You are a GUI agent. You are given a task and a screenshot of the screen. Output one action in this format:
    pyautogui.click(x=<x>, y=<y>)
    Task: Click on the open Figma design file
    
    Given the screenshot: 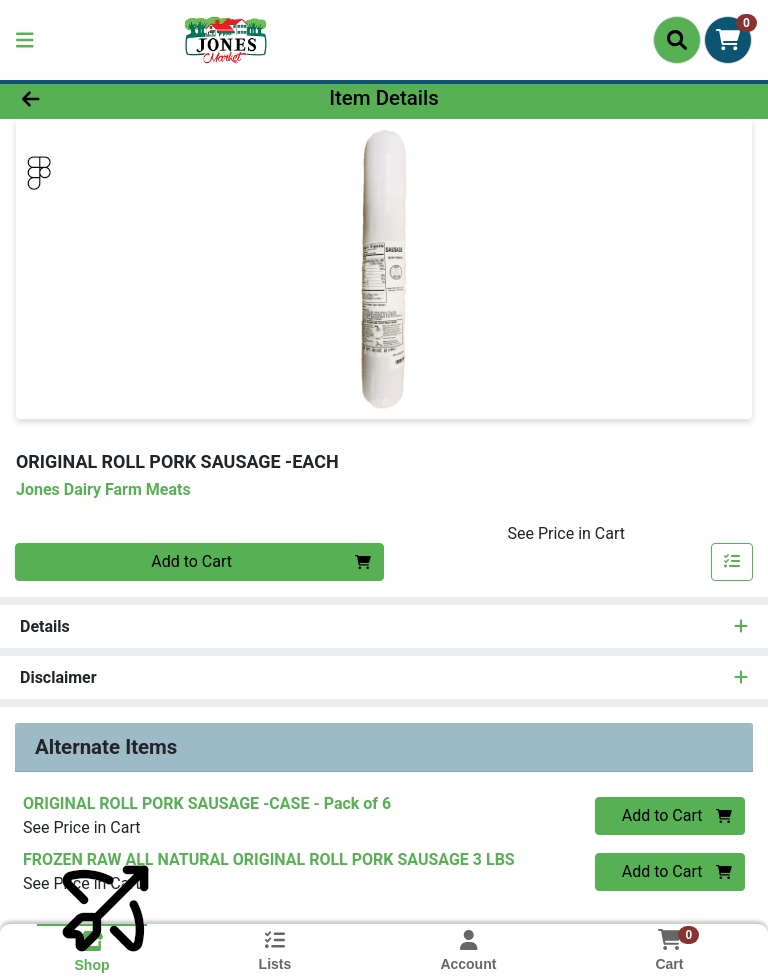 What is the action you would take?
    pyautogui.click(x=38, y=172)
    